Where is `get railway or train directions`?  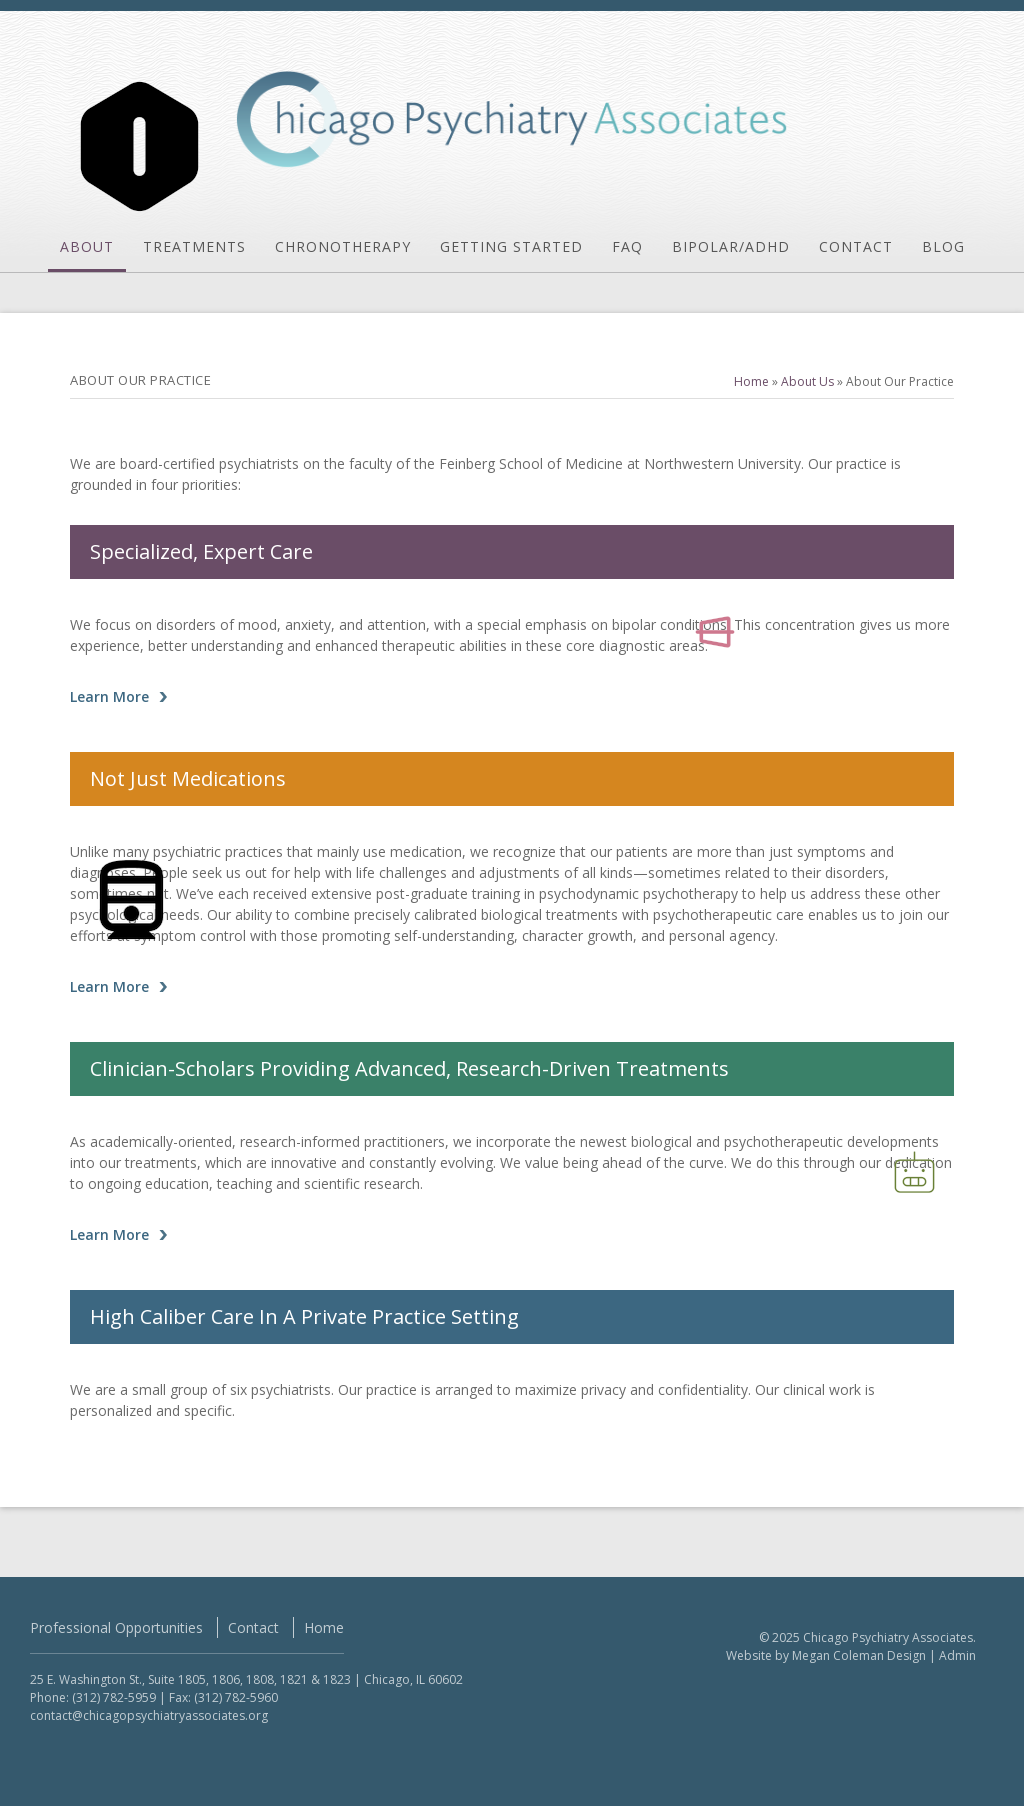 get railway or train directions is located at coordinates (131, 903).